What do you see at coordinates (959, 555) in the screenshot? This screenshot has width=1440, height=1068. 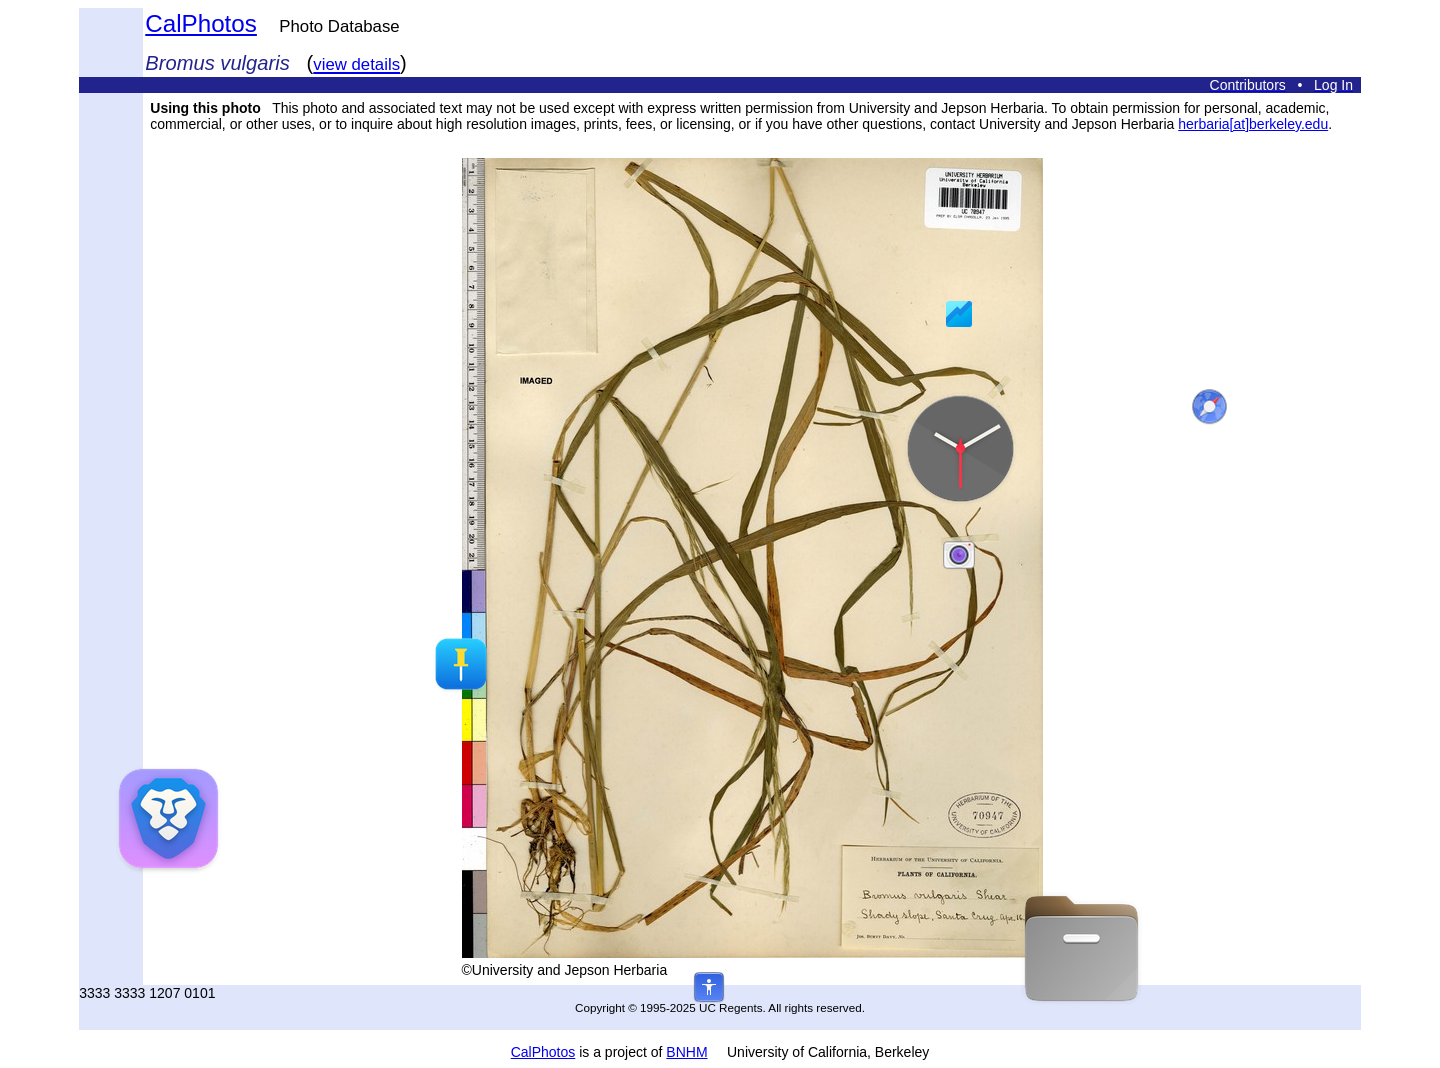 I see `open the camera app` at bounding box center [959, 555].